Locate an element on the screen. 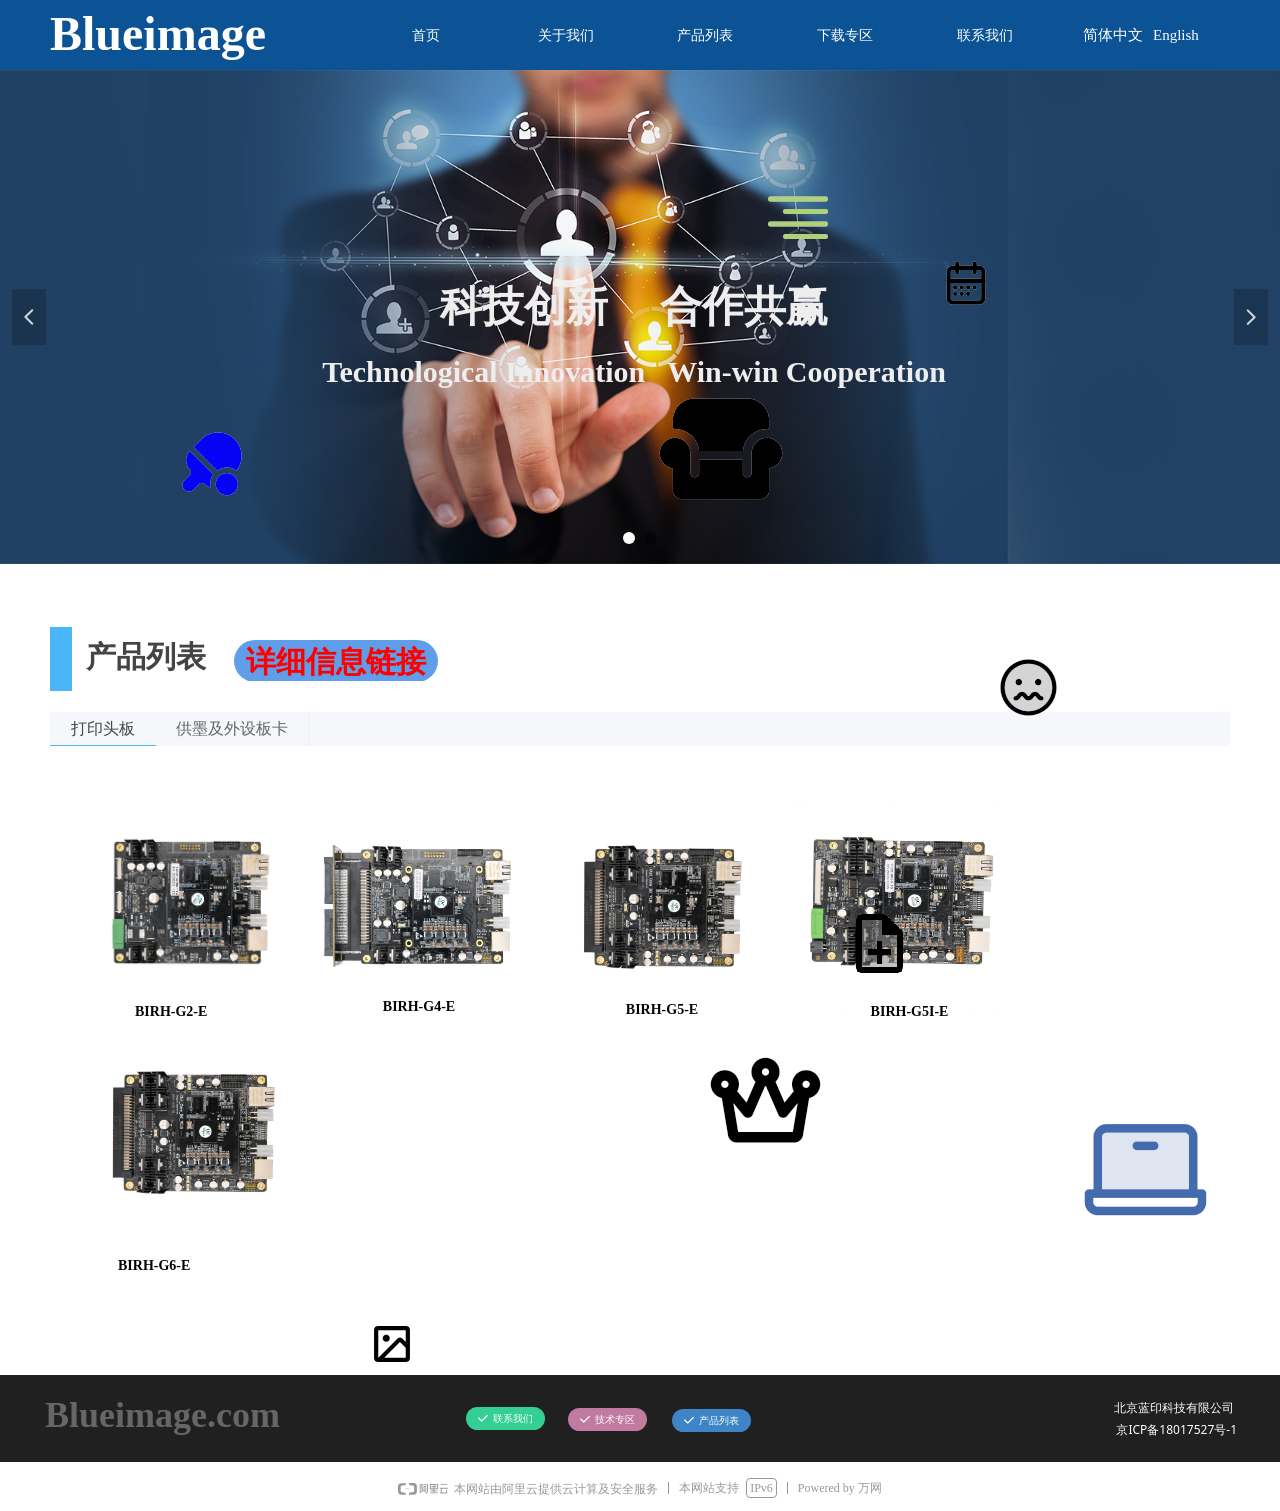 The height and width of the screenshot is (1511, 1280). create a new note or document is located at coordinates (879, 943).